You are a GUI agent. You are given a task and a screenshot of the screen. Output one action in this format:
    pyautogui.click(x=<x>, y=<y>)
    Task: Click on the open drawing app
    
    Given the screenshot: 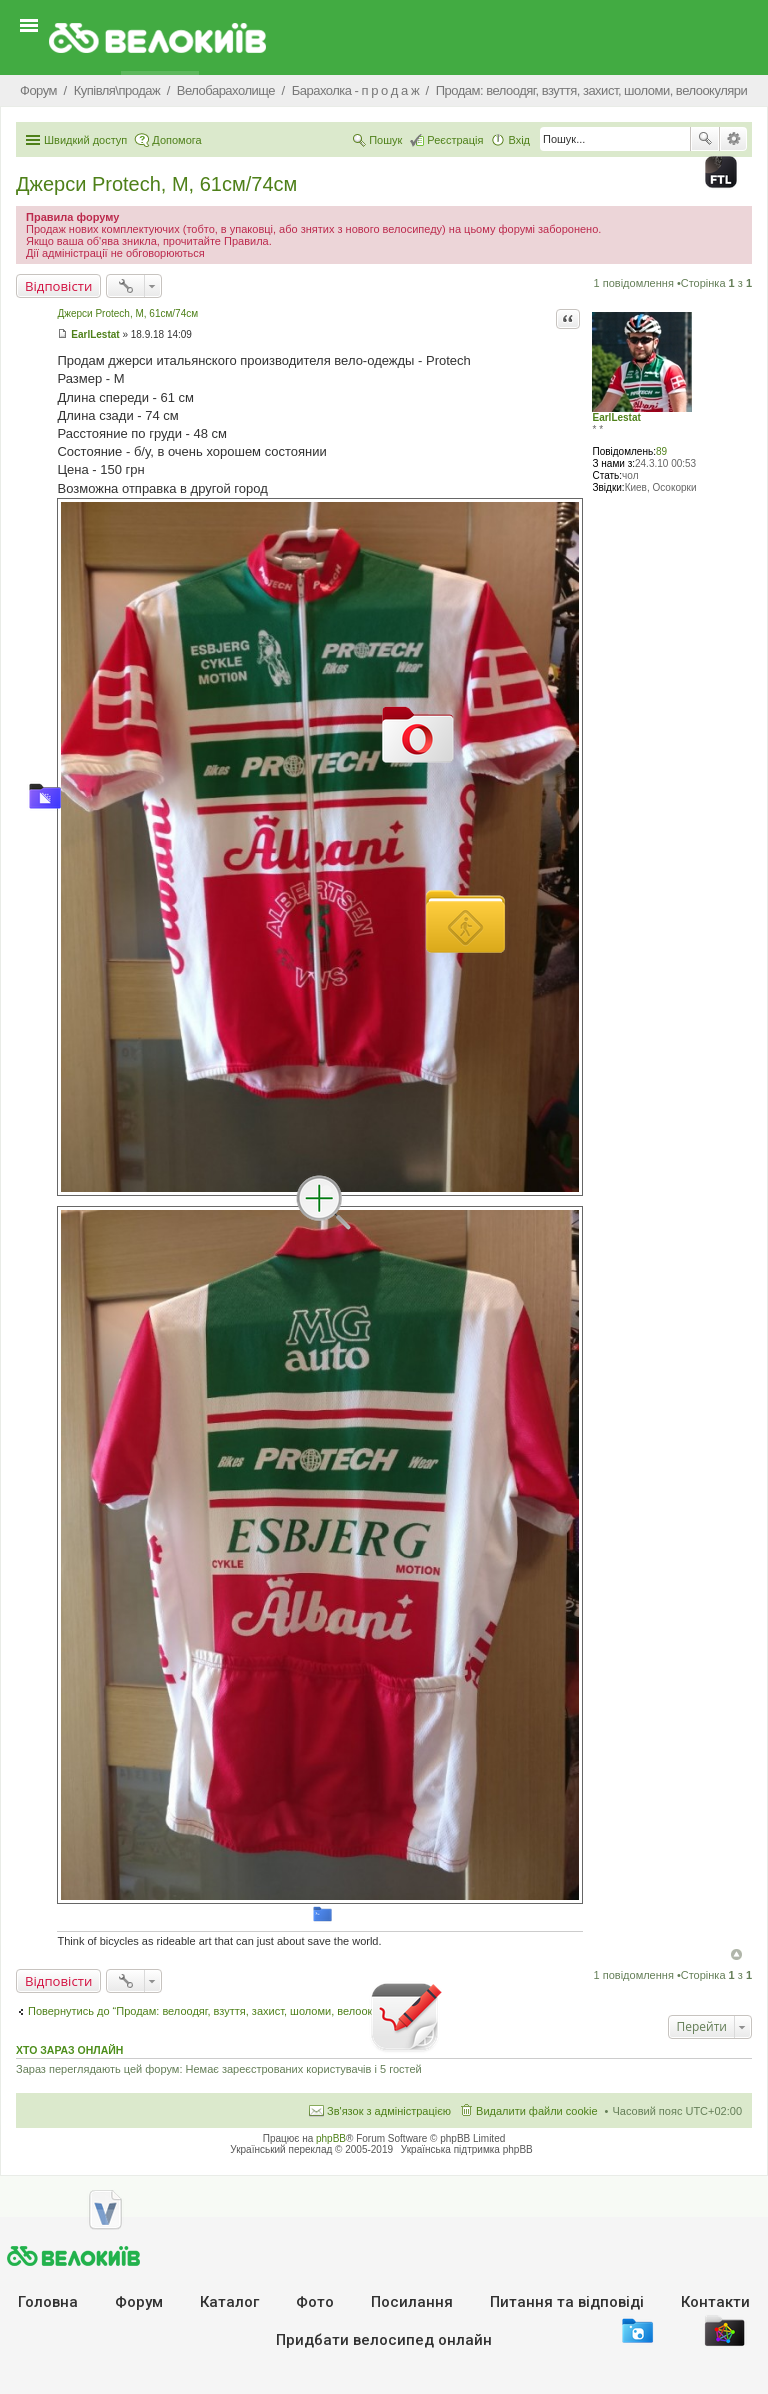 What is the action you would take?
    pyautogui.click(x=404, y=2016)
    